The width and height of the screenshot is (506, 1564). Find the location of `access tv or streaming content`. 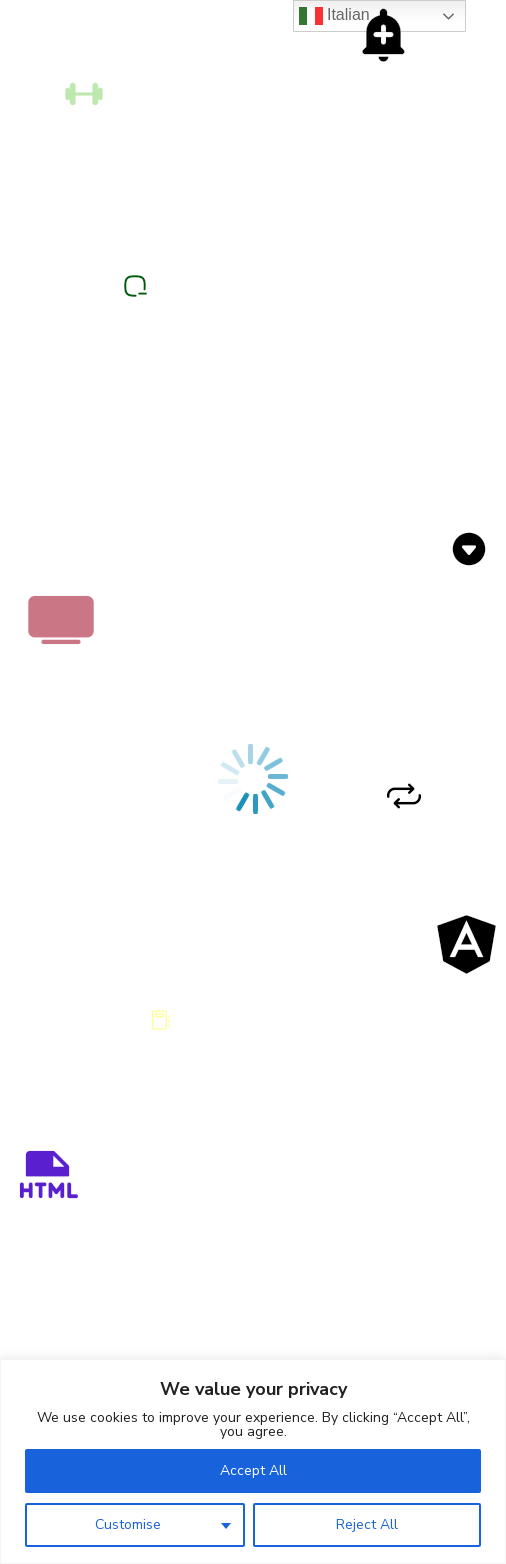

access tv or streaming content is located at coordinates (61, 620).